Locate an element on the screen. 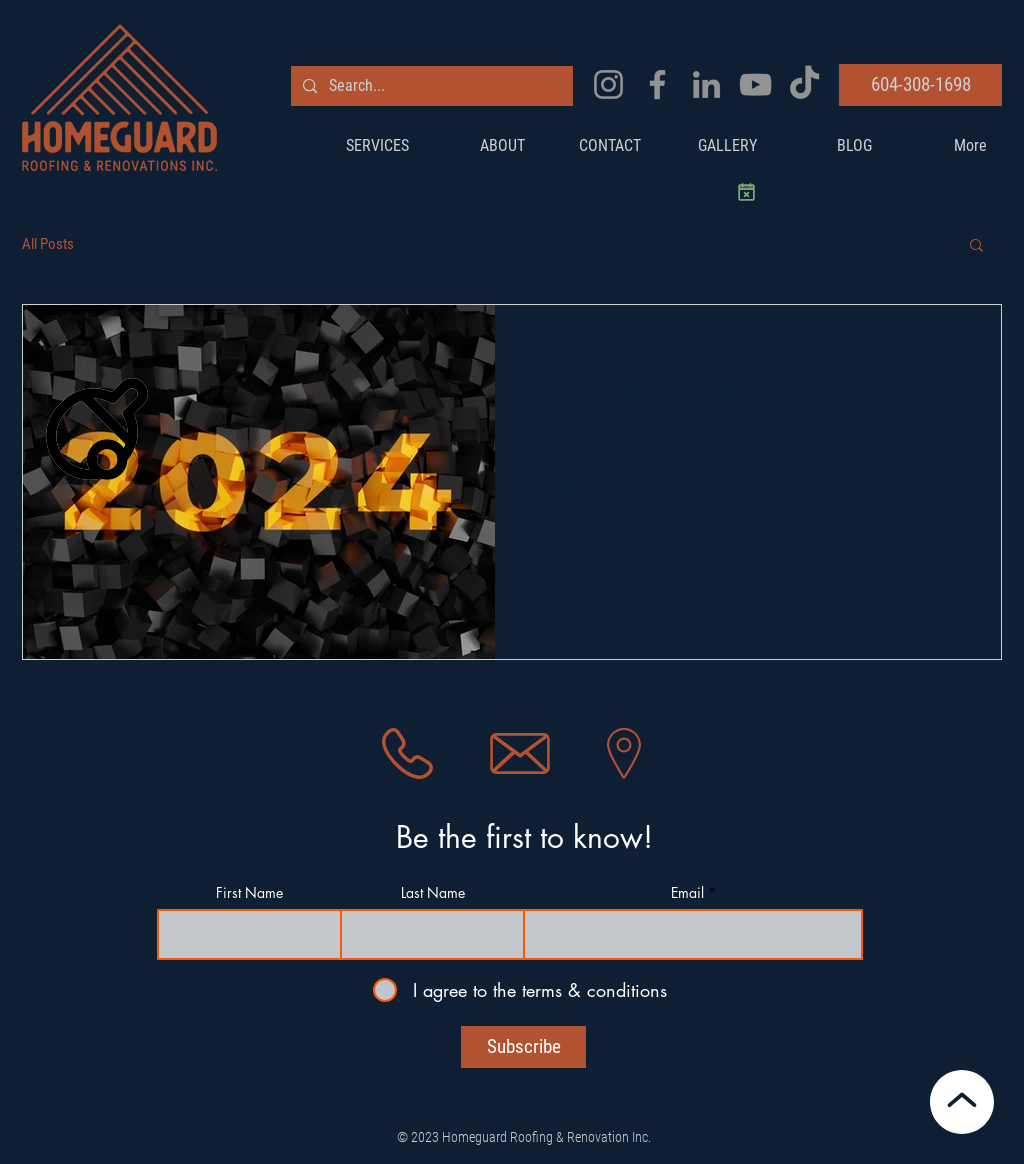 The width and height of the screenshot is (1024, 1164). access table tennis or ping pong game is located at coordinates (97, 429).